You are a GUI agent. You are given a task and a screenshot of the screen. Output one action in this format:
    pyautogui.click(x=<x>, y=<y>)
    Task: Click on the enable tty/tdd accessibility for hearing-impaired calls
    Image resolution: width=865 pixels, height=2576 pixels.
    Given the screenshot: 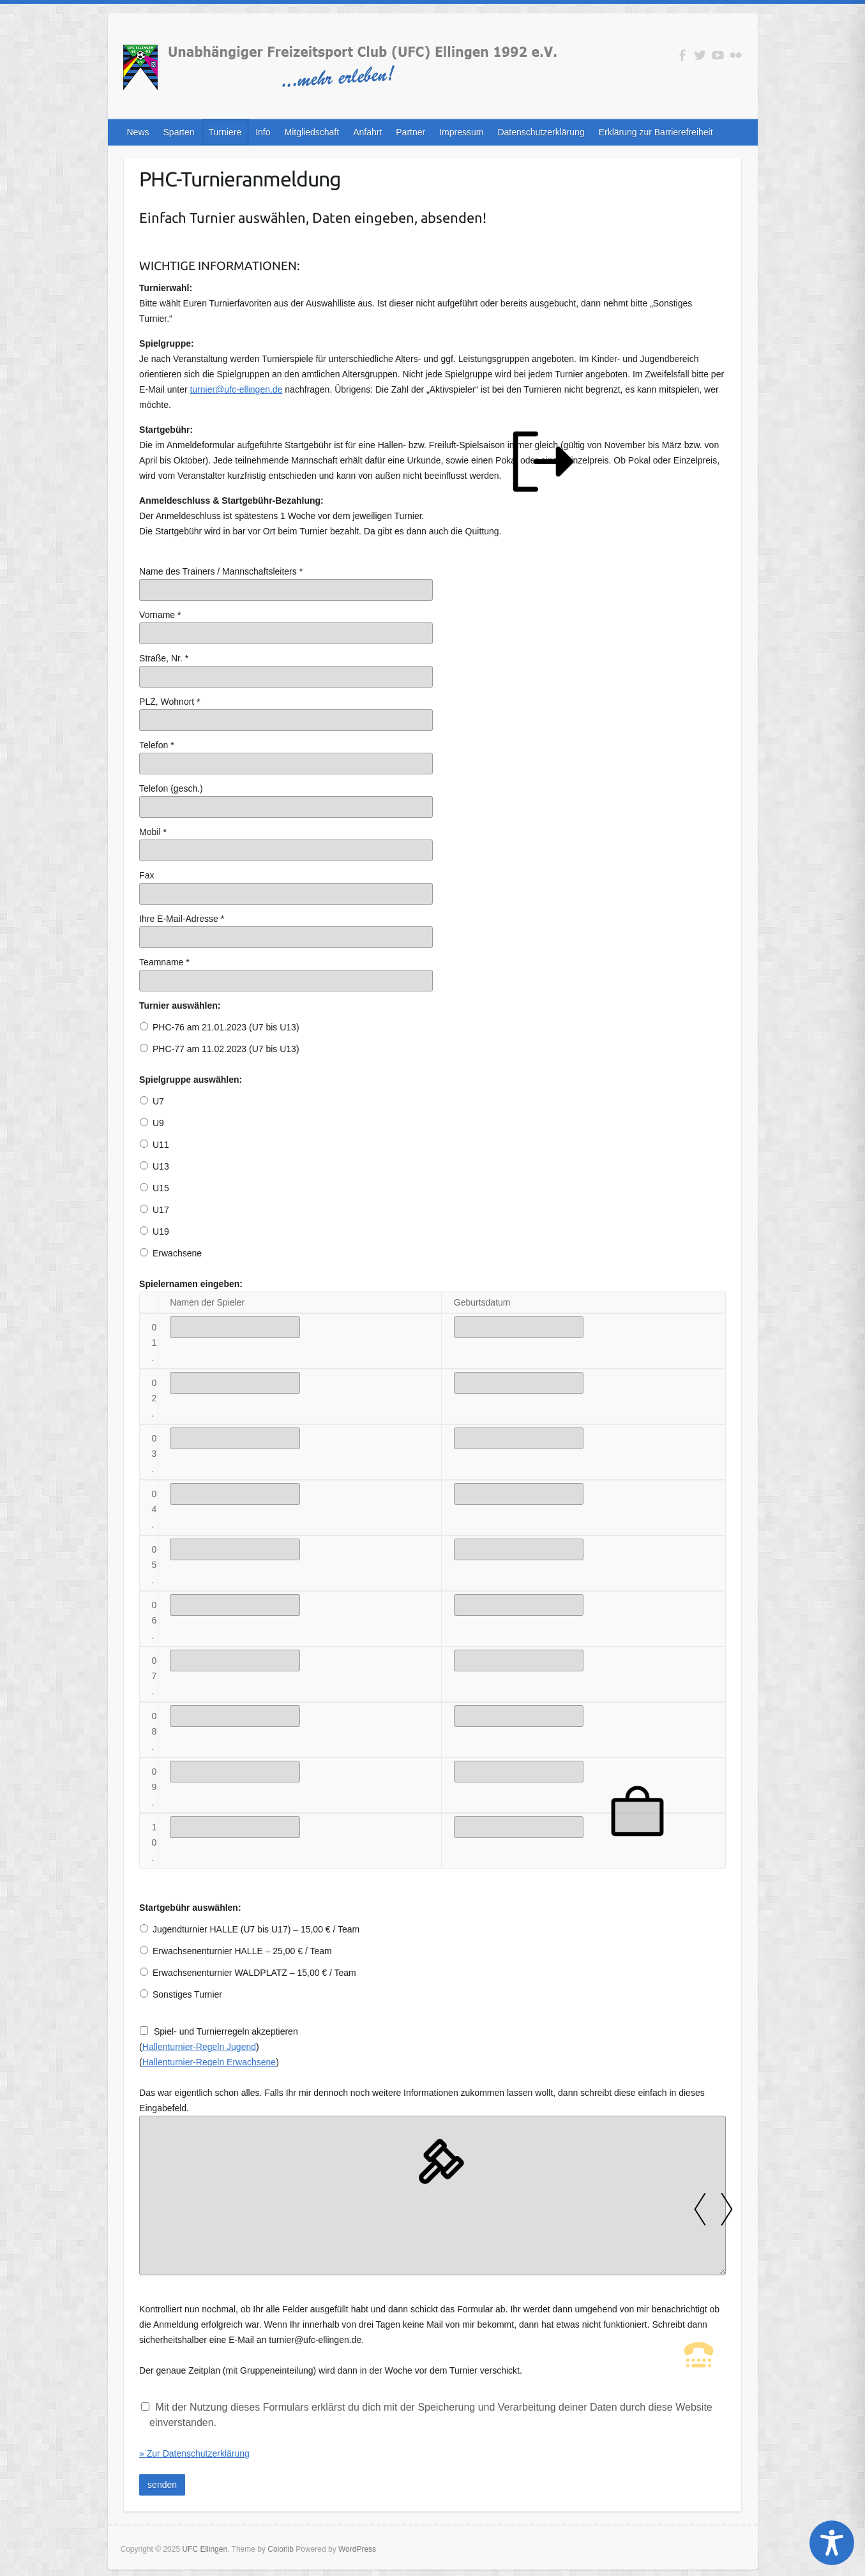 What is the action you would take?
    pyautogui.click(x=698, y=2354)
    